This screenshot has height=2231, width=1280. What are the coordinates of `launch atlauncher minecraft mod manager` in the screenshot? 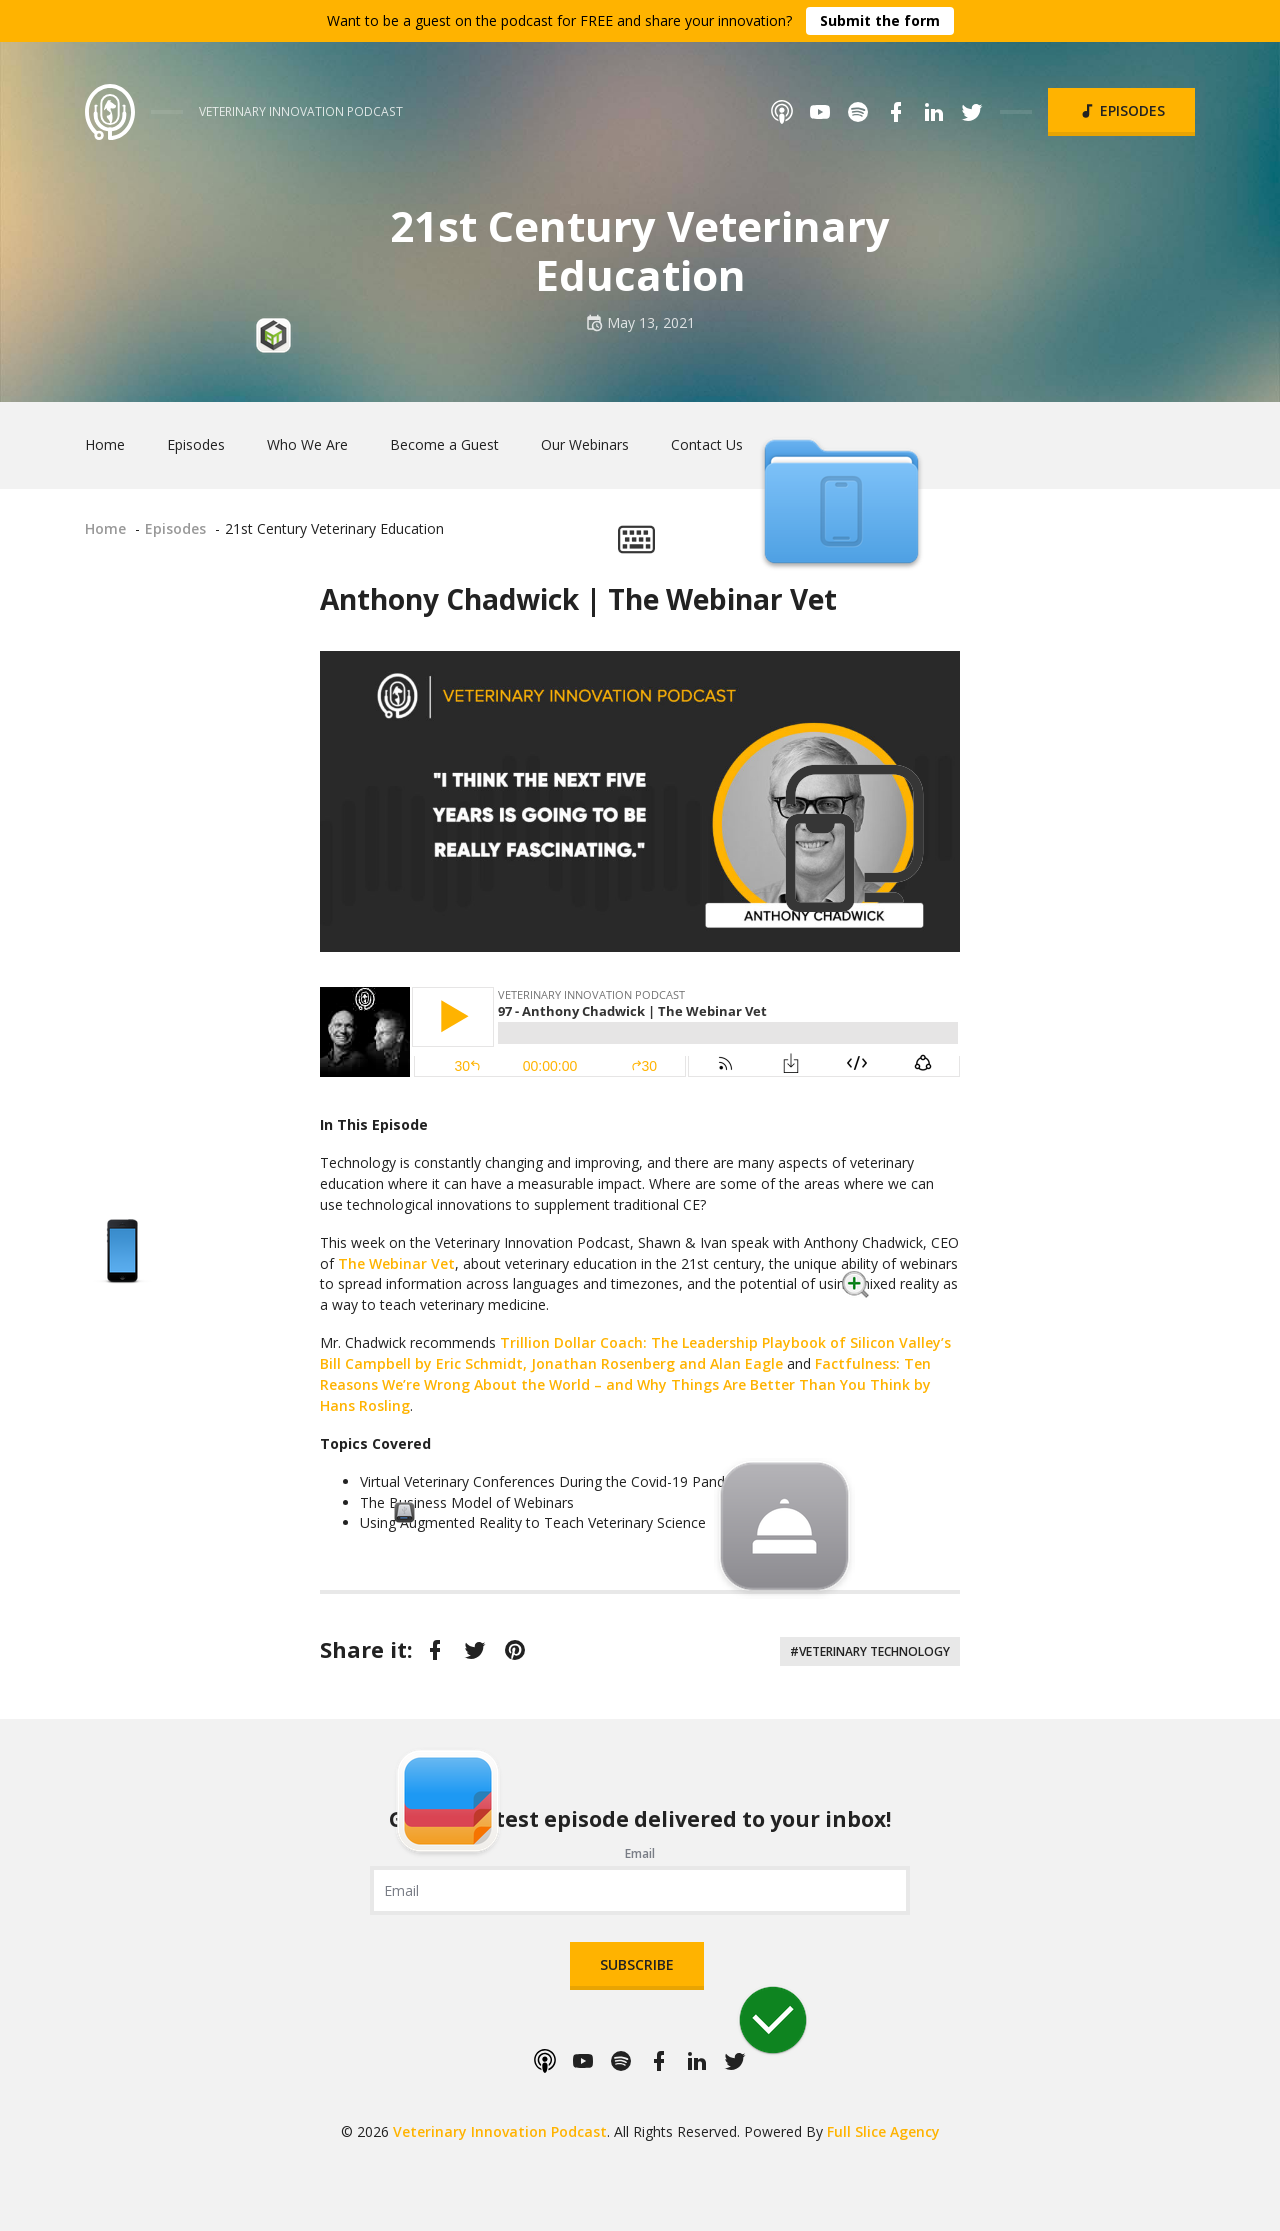 It's located at (273, 335).